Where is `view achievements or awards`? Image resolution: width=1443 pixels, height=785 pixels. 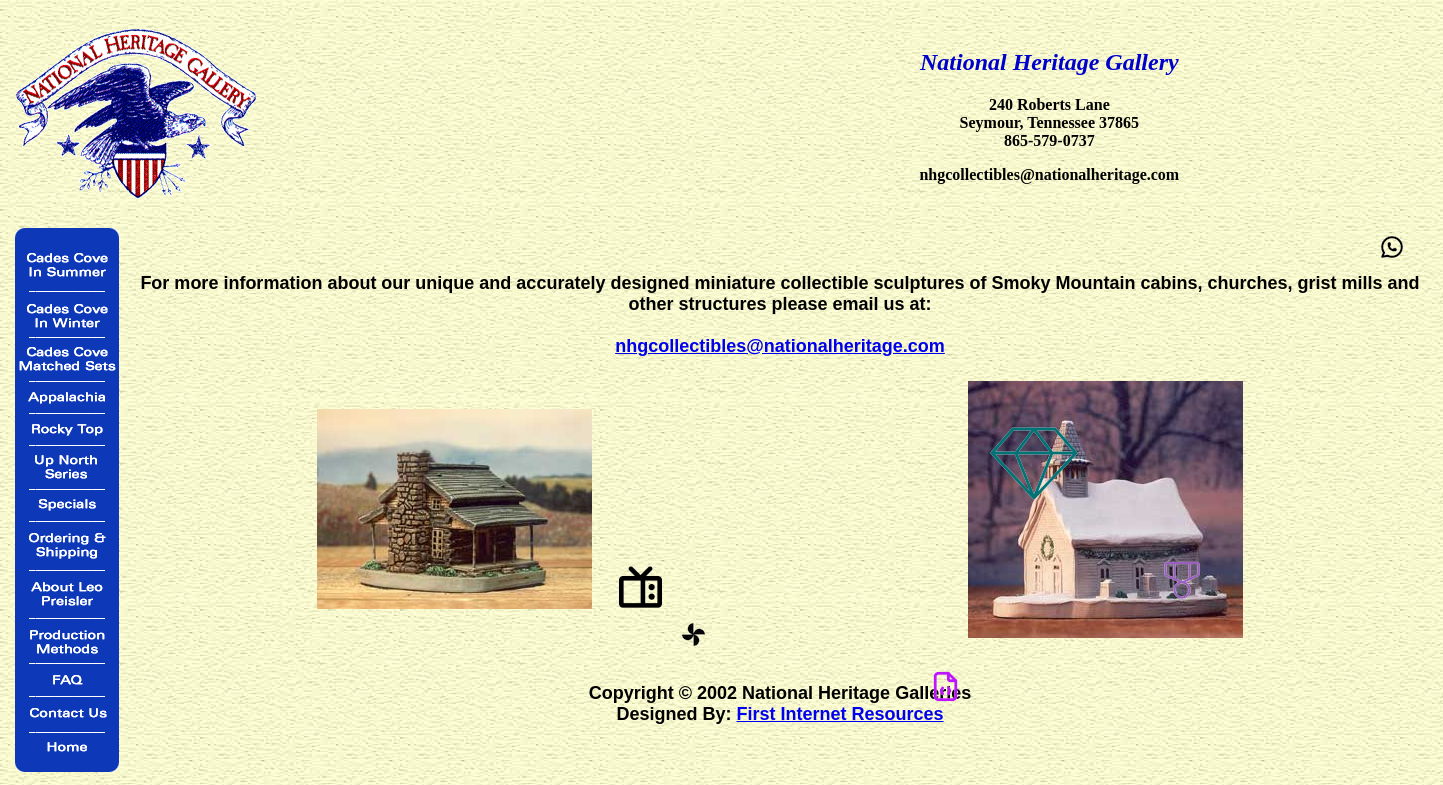 view achievements or awards is located at coordinates (1182, 578).